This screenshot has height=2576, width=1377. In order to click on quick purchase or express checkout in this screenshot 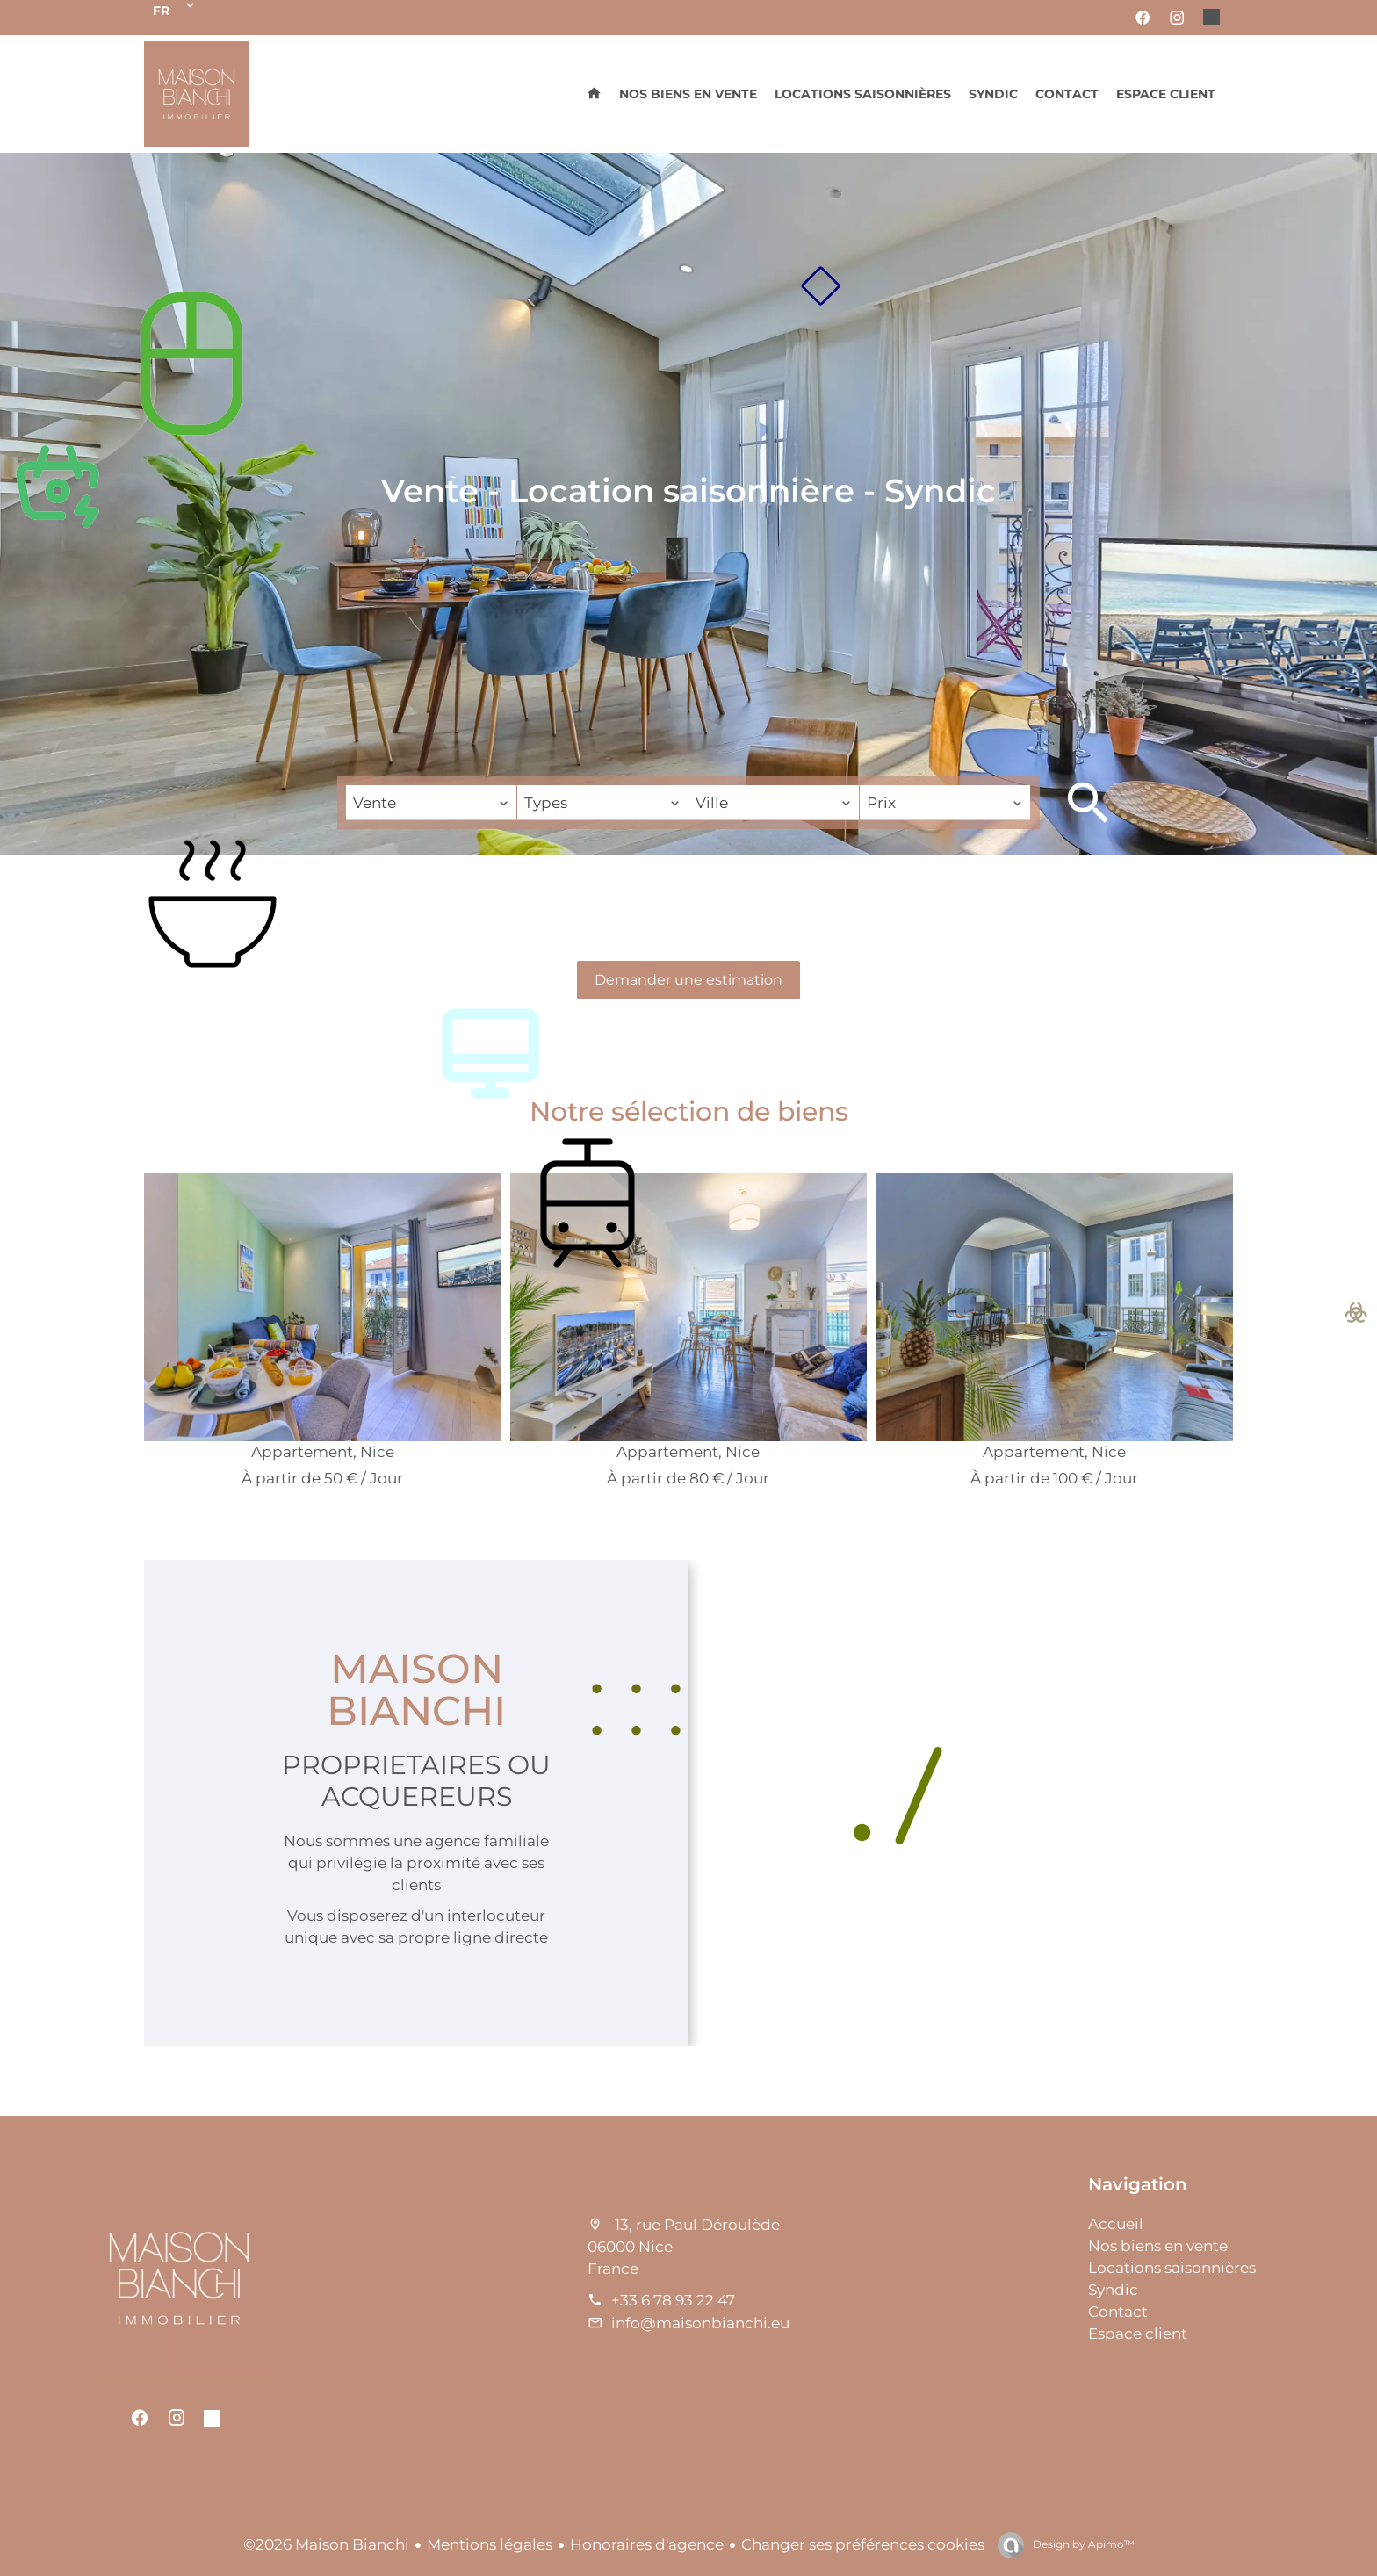, I will do `click(57, 482)`.